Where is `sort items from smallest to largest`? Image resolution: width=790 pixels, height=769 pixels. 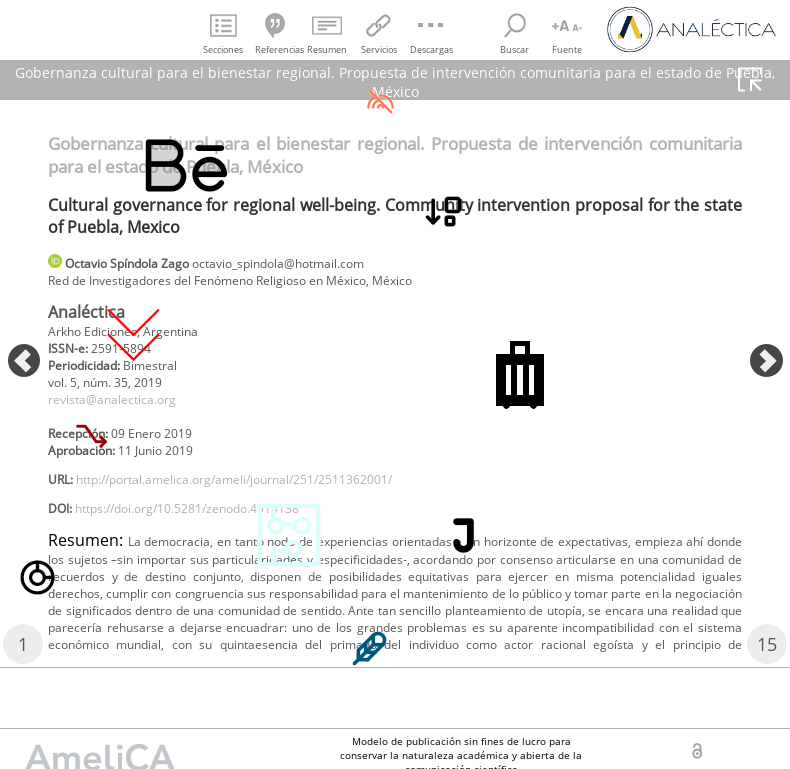
sort items from smallest to largest is located at coordinates (442, 211).